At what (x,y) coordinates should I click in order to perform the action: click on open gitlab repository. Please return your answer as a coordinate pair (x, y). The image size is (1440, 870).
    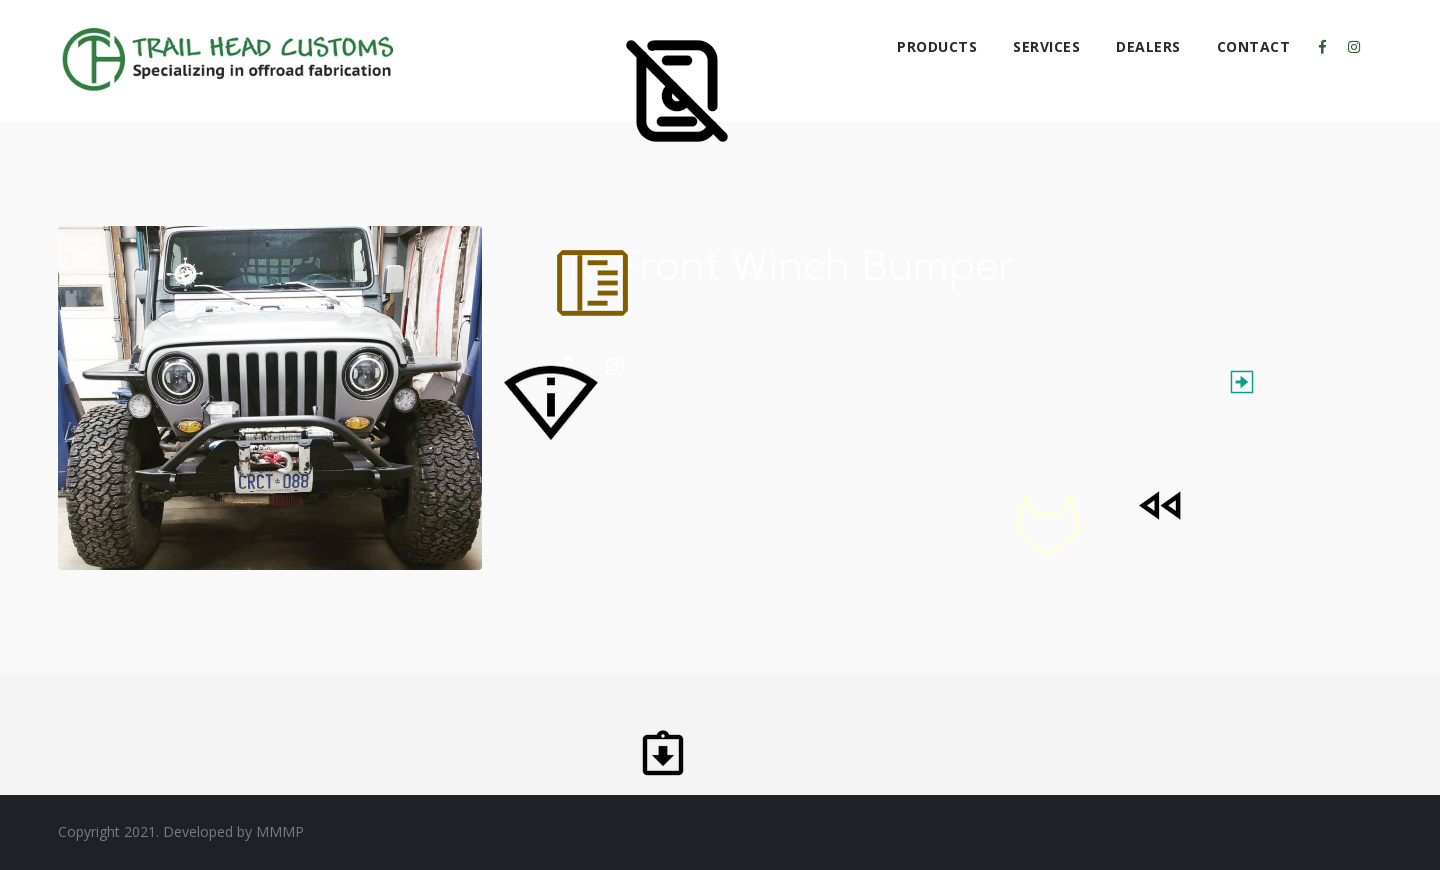
    Looking at the image, I should click on (1048, 524).